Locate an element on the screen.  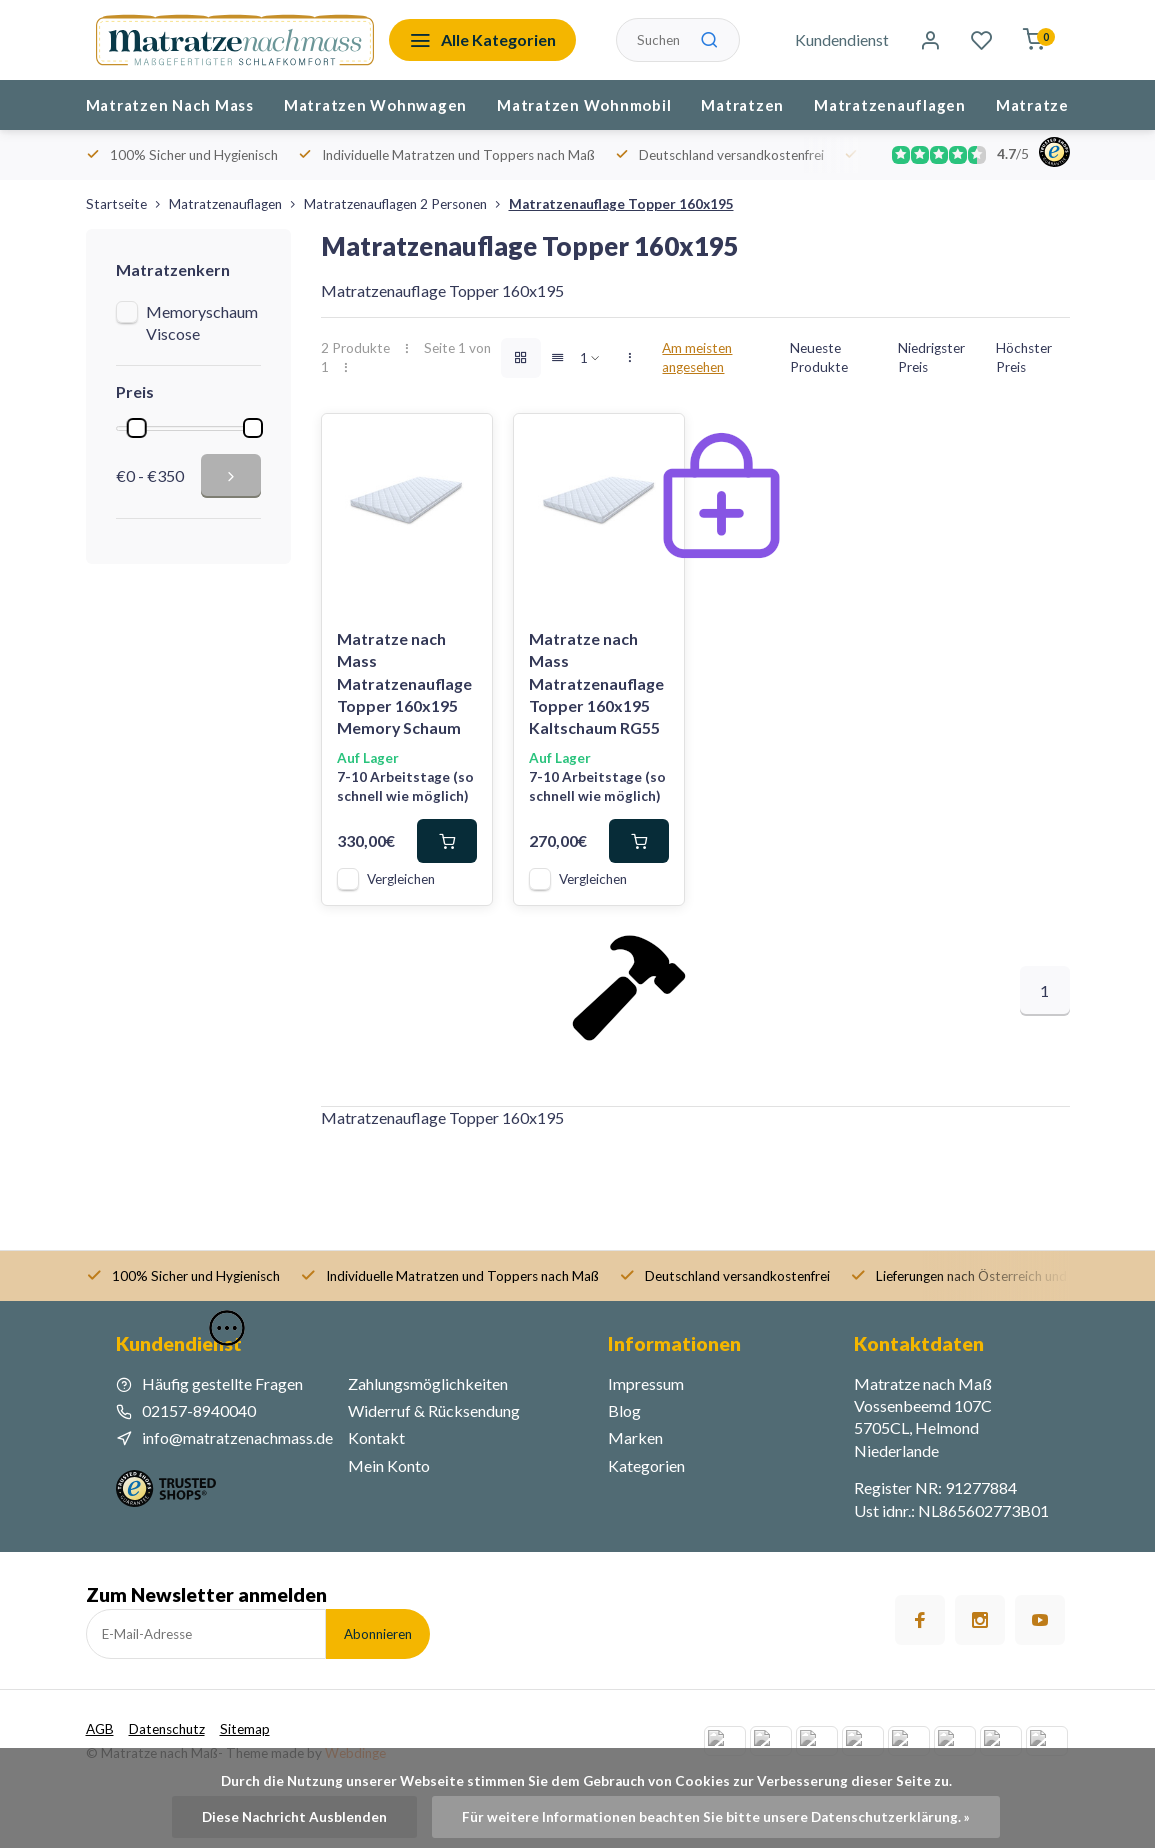
add item to shopping bag is located at coordinates (721, 495).